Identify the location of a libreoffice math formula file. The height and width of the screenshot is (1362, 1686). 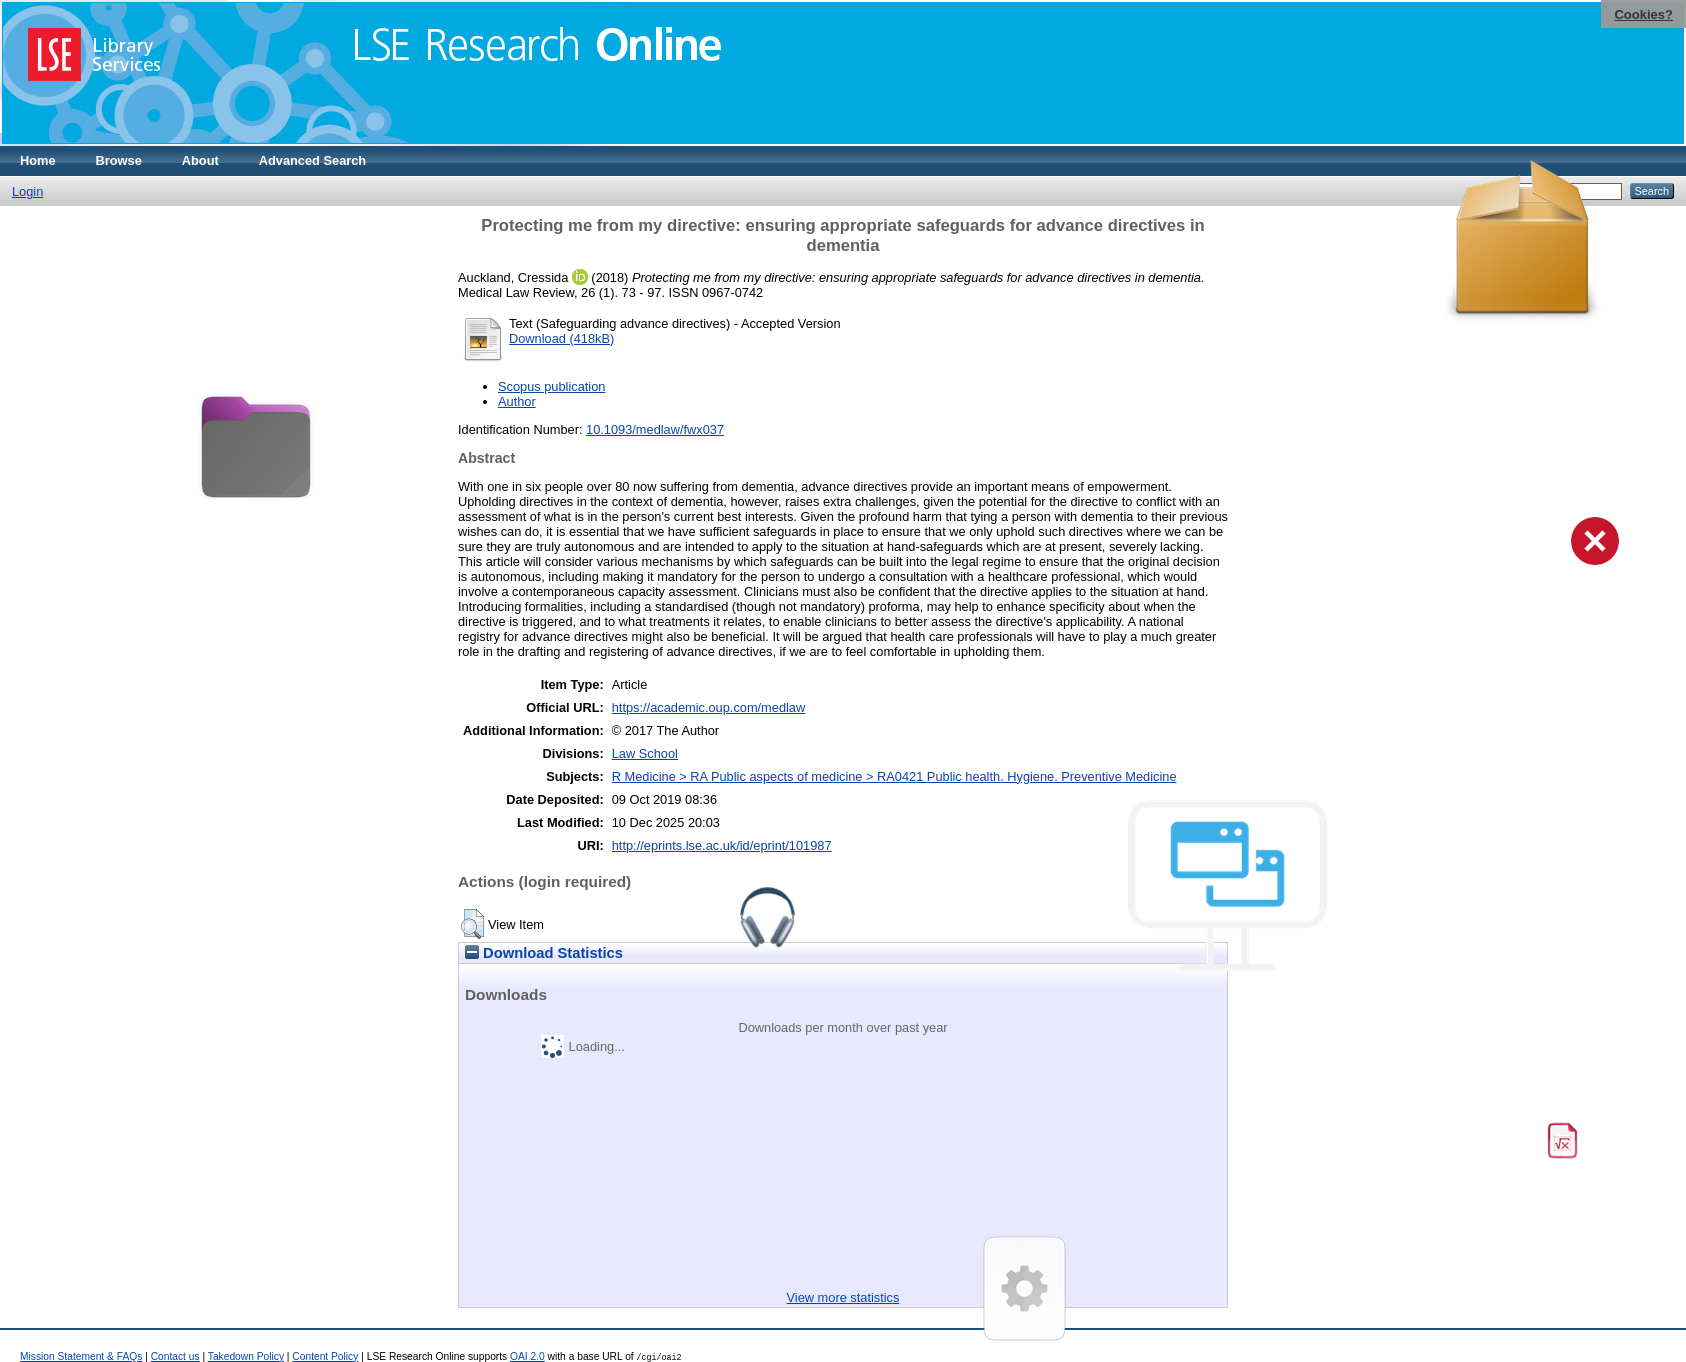
(1562, 1140).